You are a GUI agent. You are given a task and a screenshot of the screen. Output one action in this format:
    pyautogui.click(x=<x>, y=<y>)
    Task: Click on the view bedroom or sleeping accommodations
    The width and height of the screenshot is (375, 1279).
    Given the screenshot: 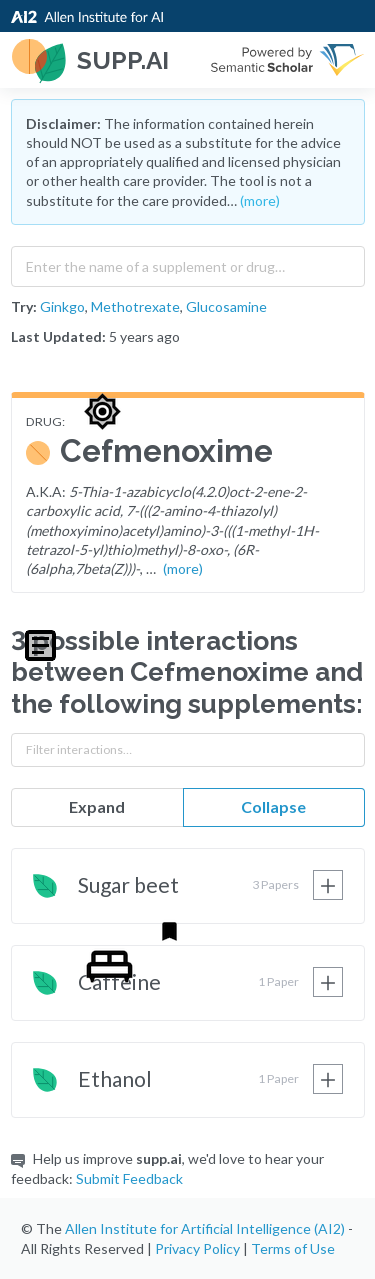 What is the action you would take?
    pyautogui.click(x=109, y=966)
    